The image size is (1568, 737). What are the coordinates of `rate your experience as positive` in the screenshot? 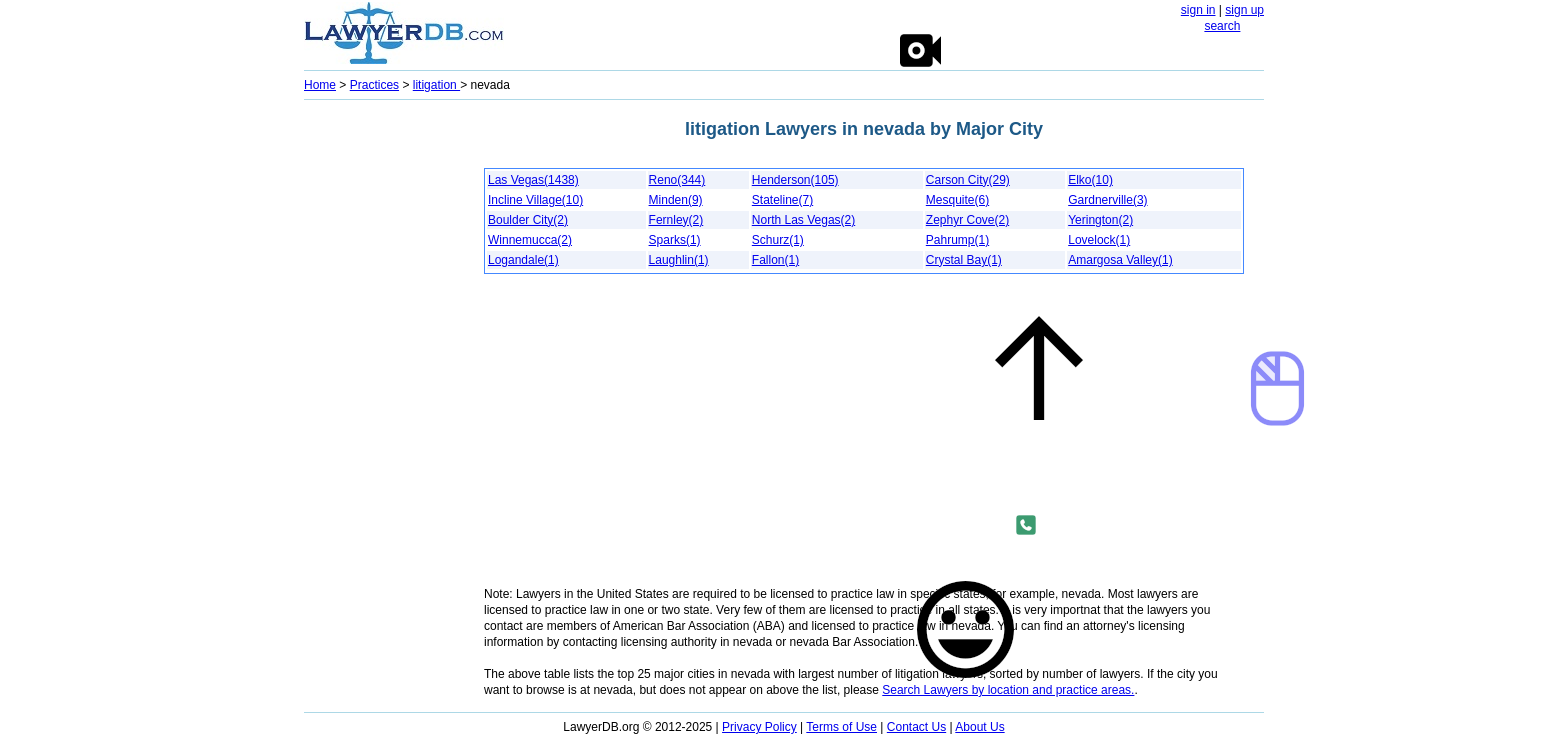 It's located at (965, 629).